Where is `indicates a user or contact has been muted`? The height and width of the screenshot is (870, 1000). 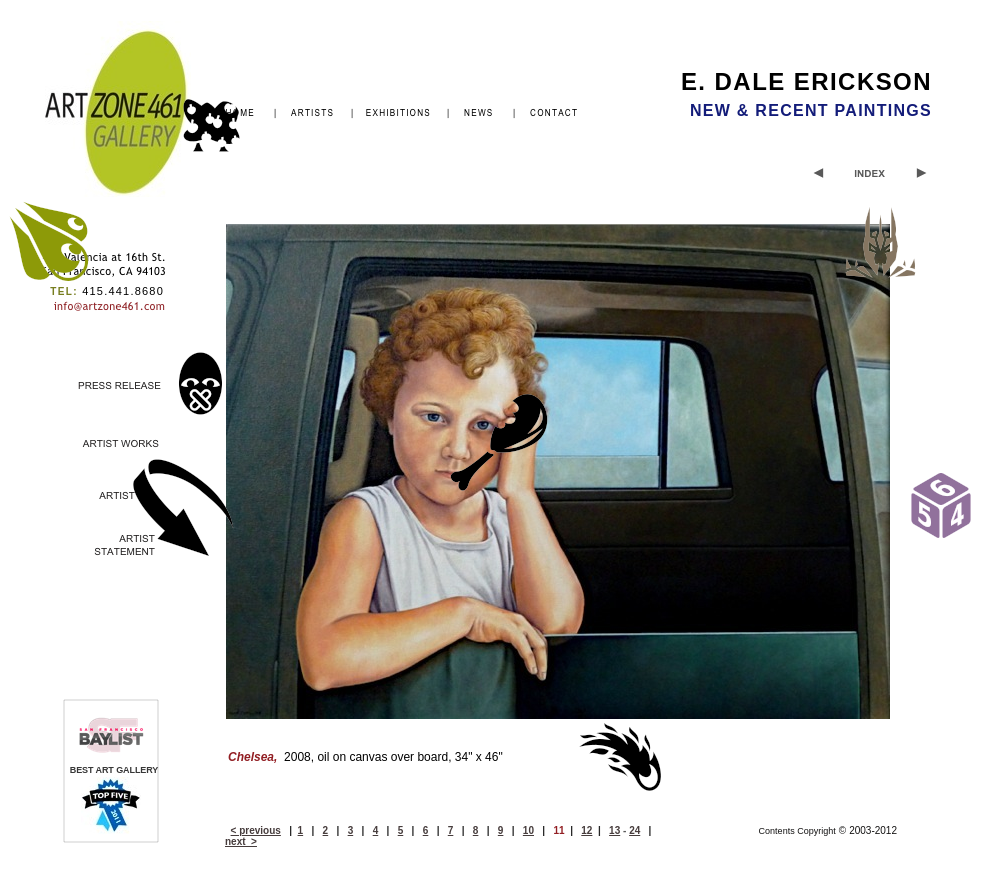
indicates a user or contact has been muted is located at coordinates (200, 383).